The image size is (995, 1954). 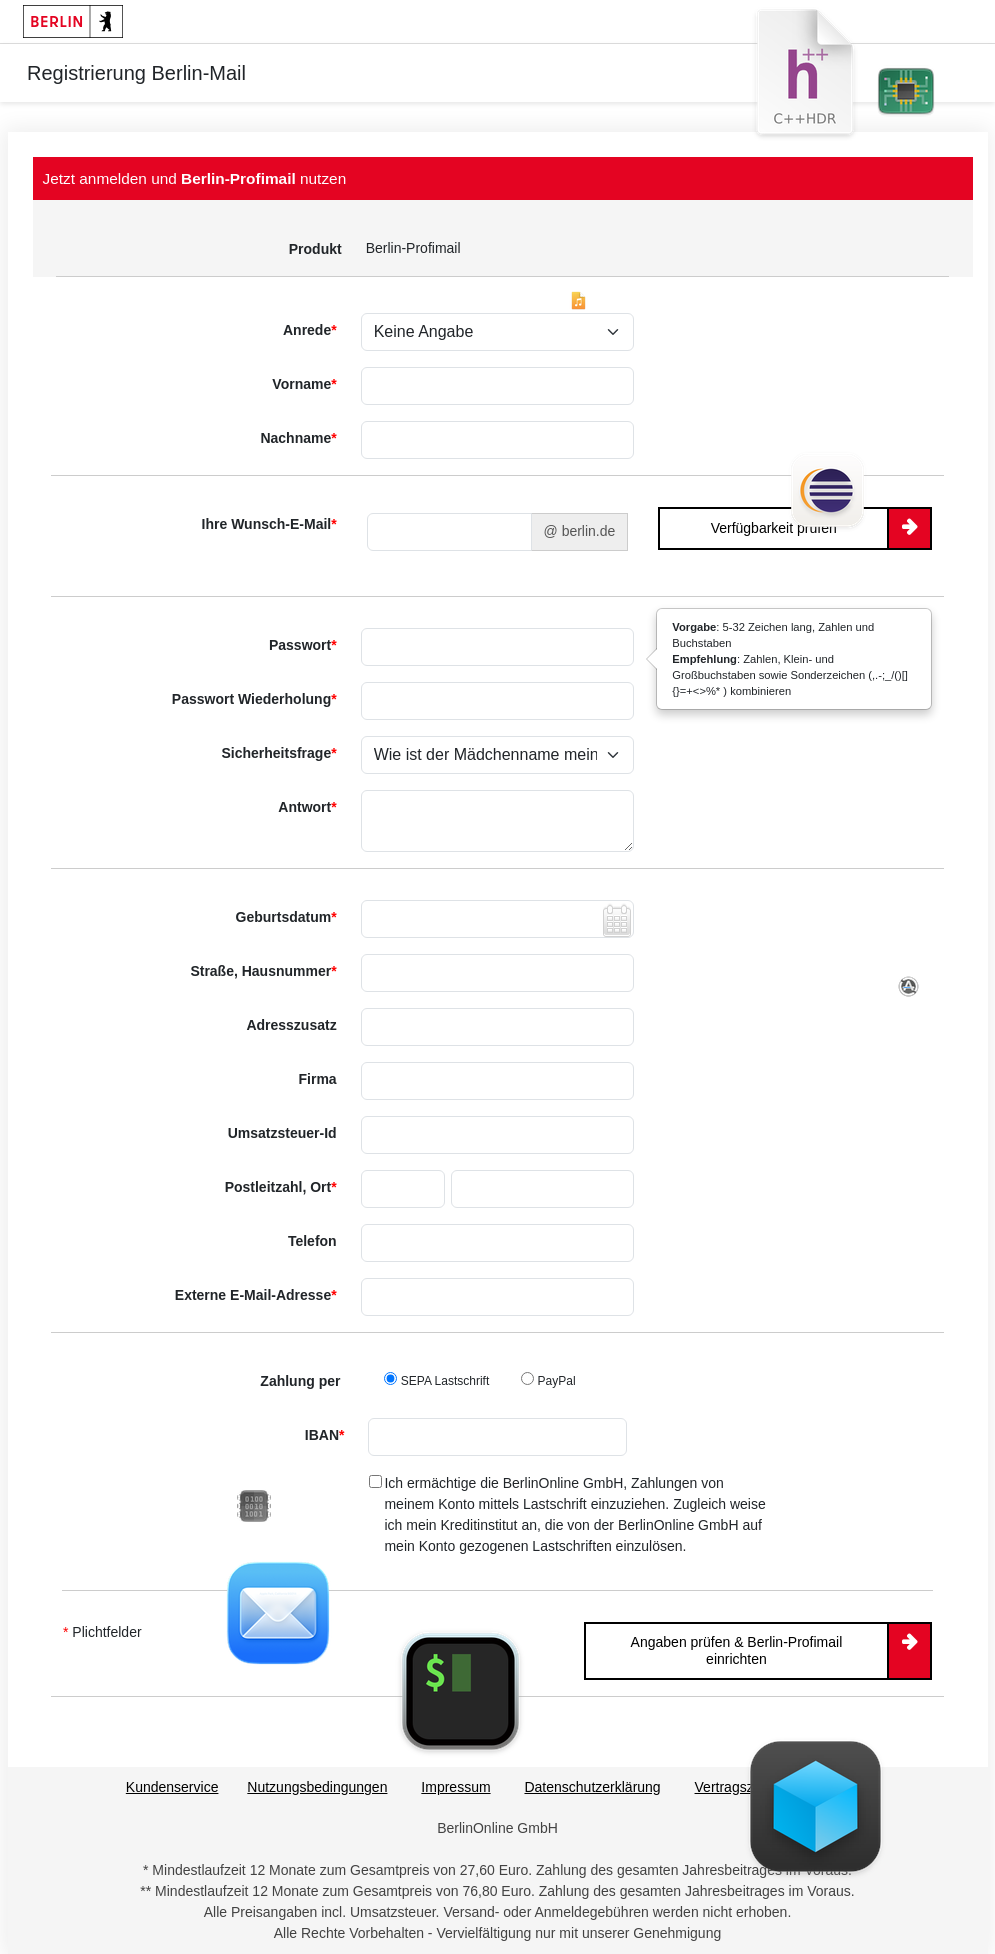 What do you see at coordinates (908, 986) in the screenshot?
I see `check for available system updates` at bounding box center [908, 986].